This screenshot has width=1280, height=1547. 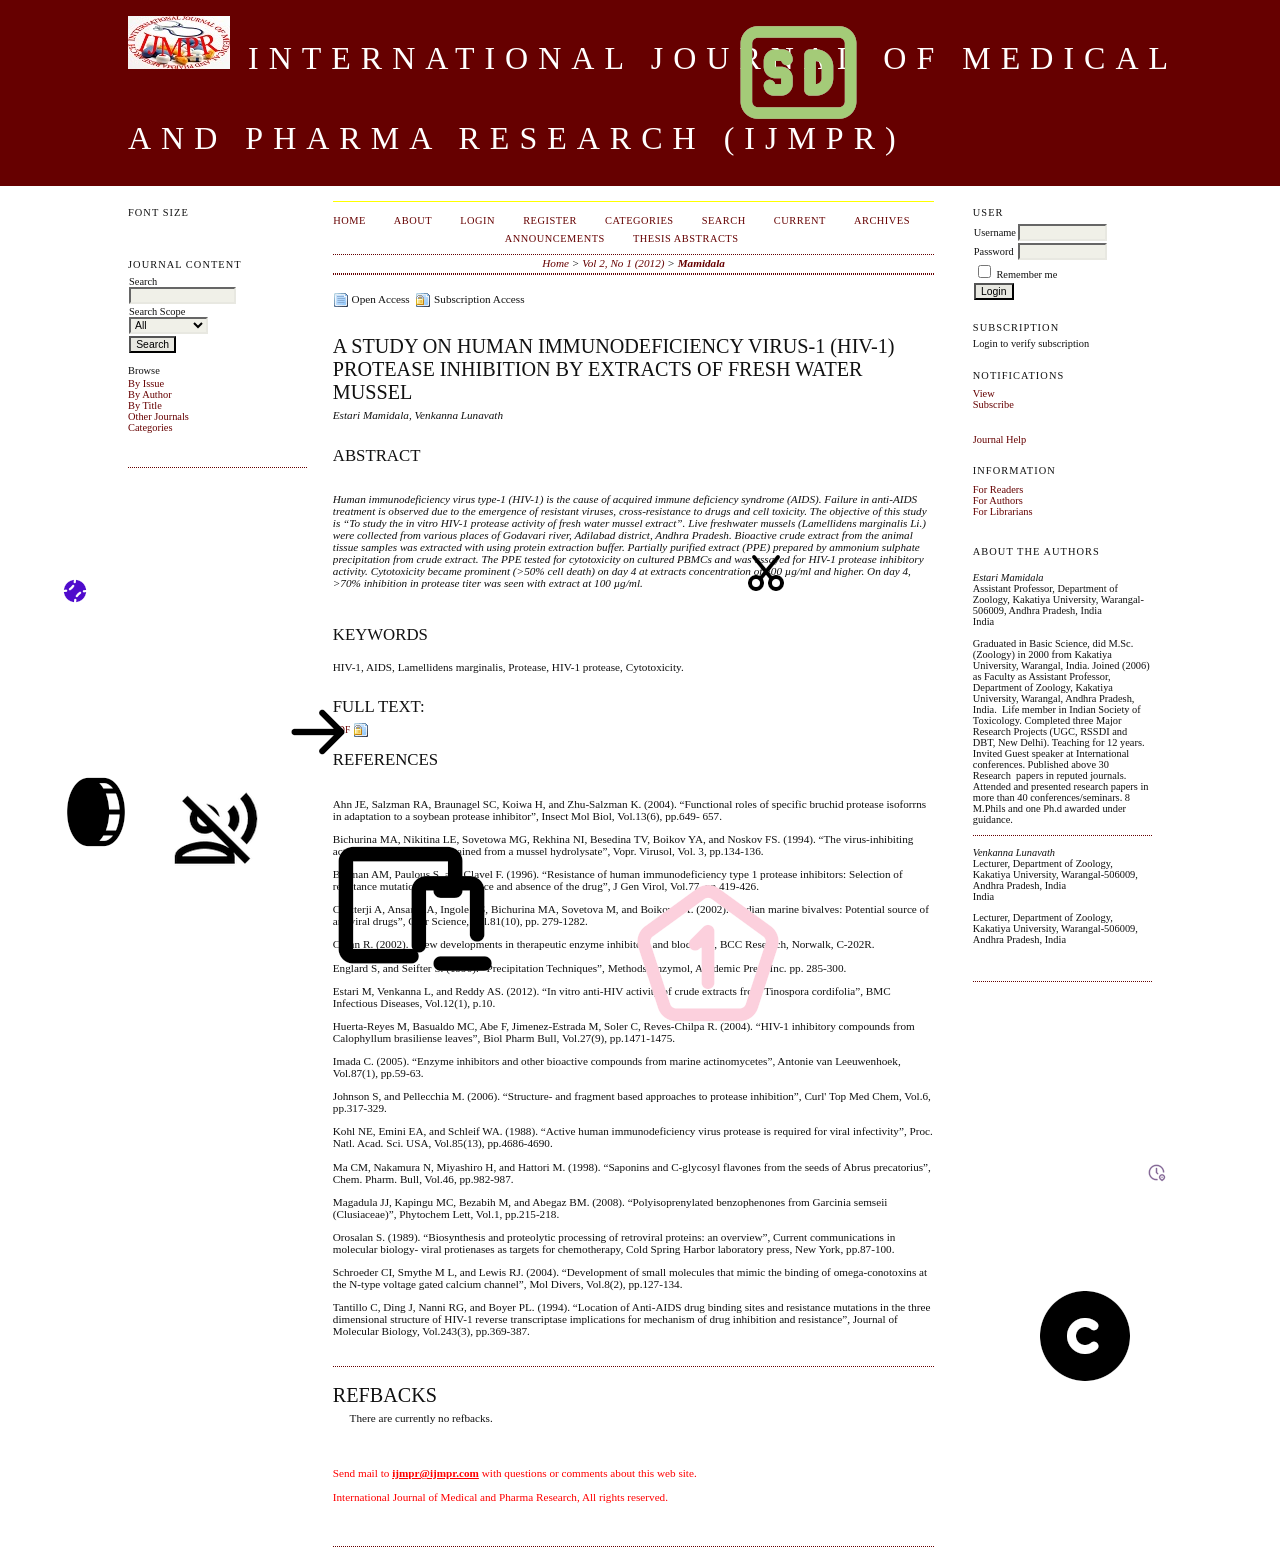 I want to click on view coin or currency balance, so click(x=96, y=812).